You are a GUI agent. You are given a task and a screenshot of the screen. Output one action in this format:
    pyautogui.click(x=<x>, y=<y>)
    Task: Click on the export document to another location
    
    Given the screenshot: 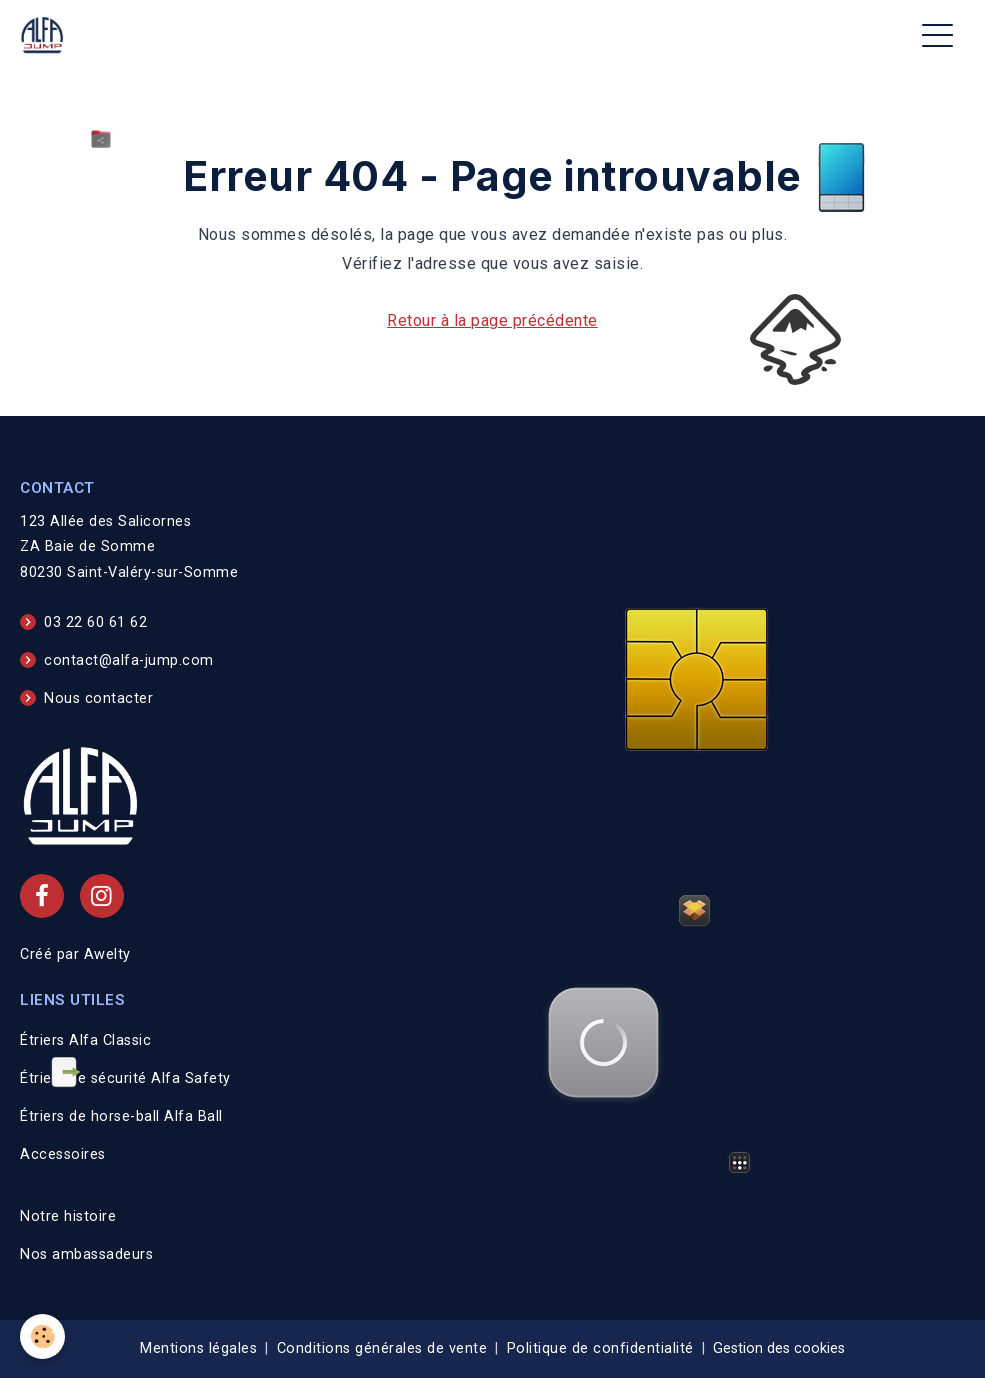 What is the action you would take?
    pyautogui.click(x=64, y=1072)
    